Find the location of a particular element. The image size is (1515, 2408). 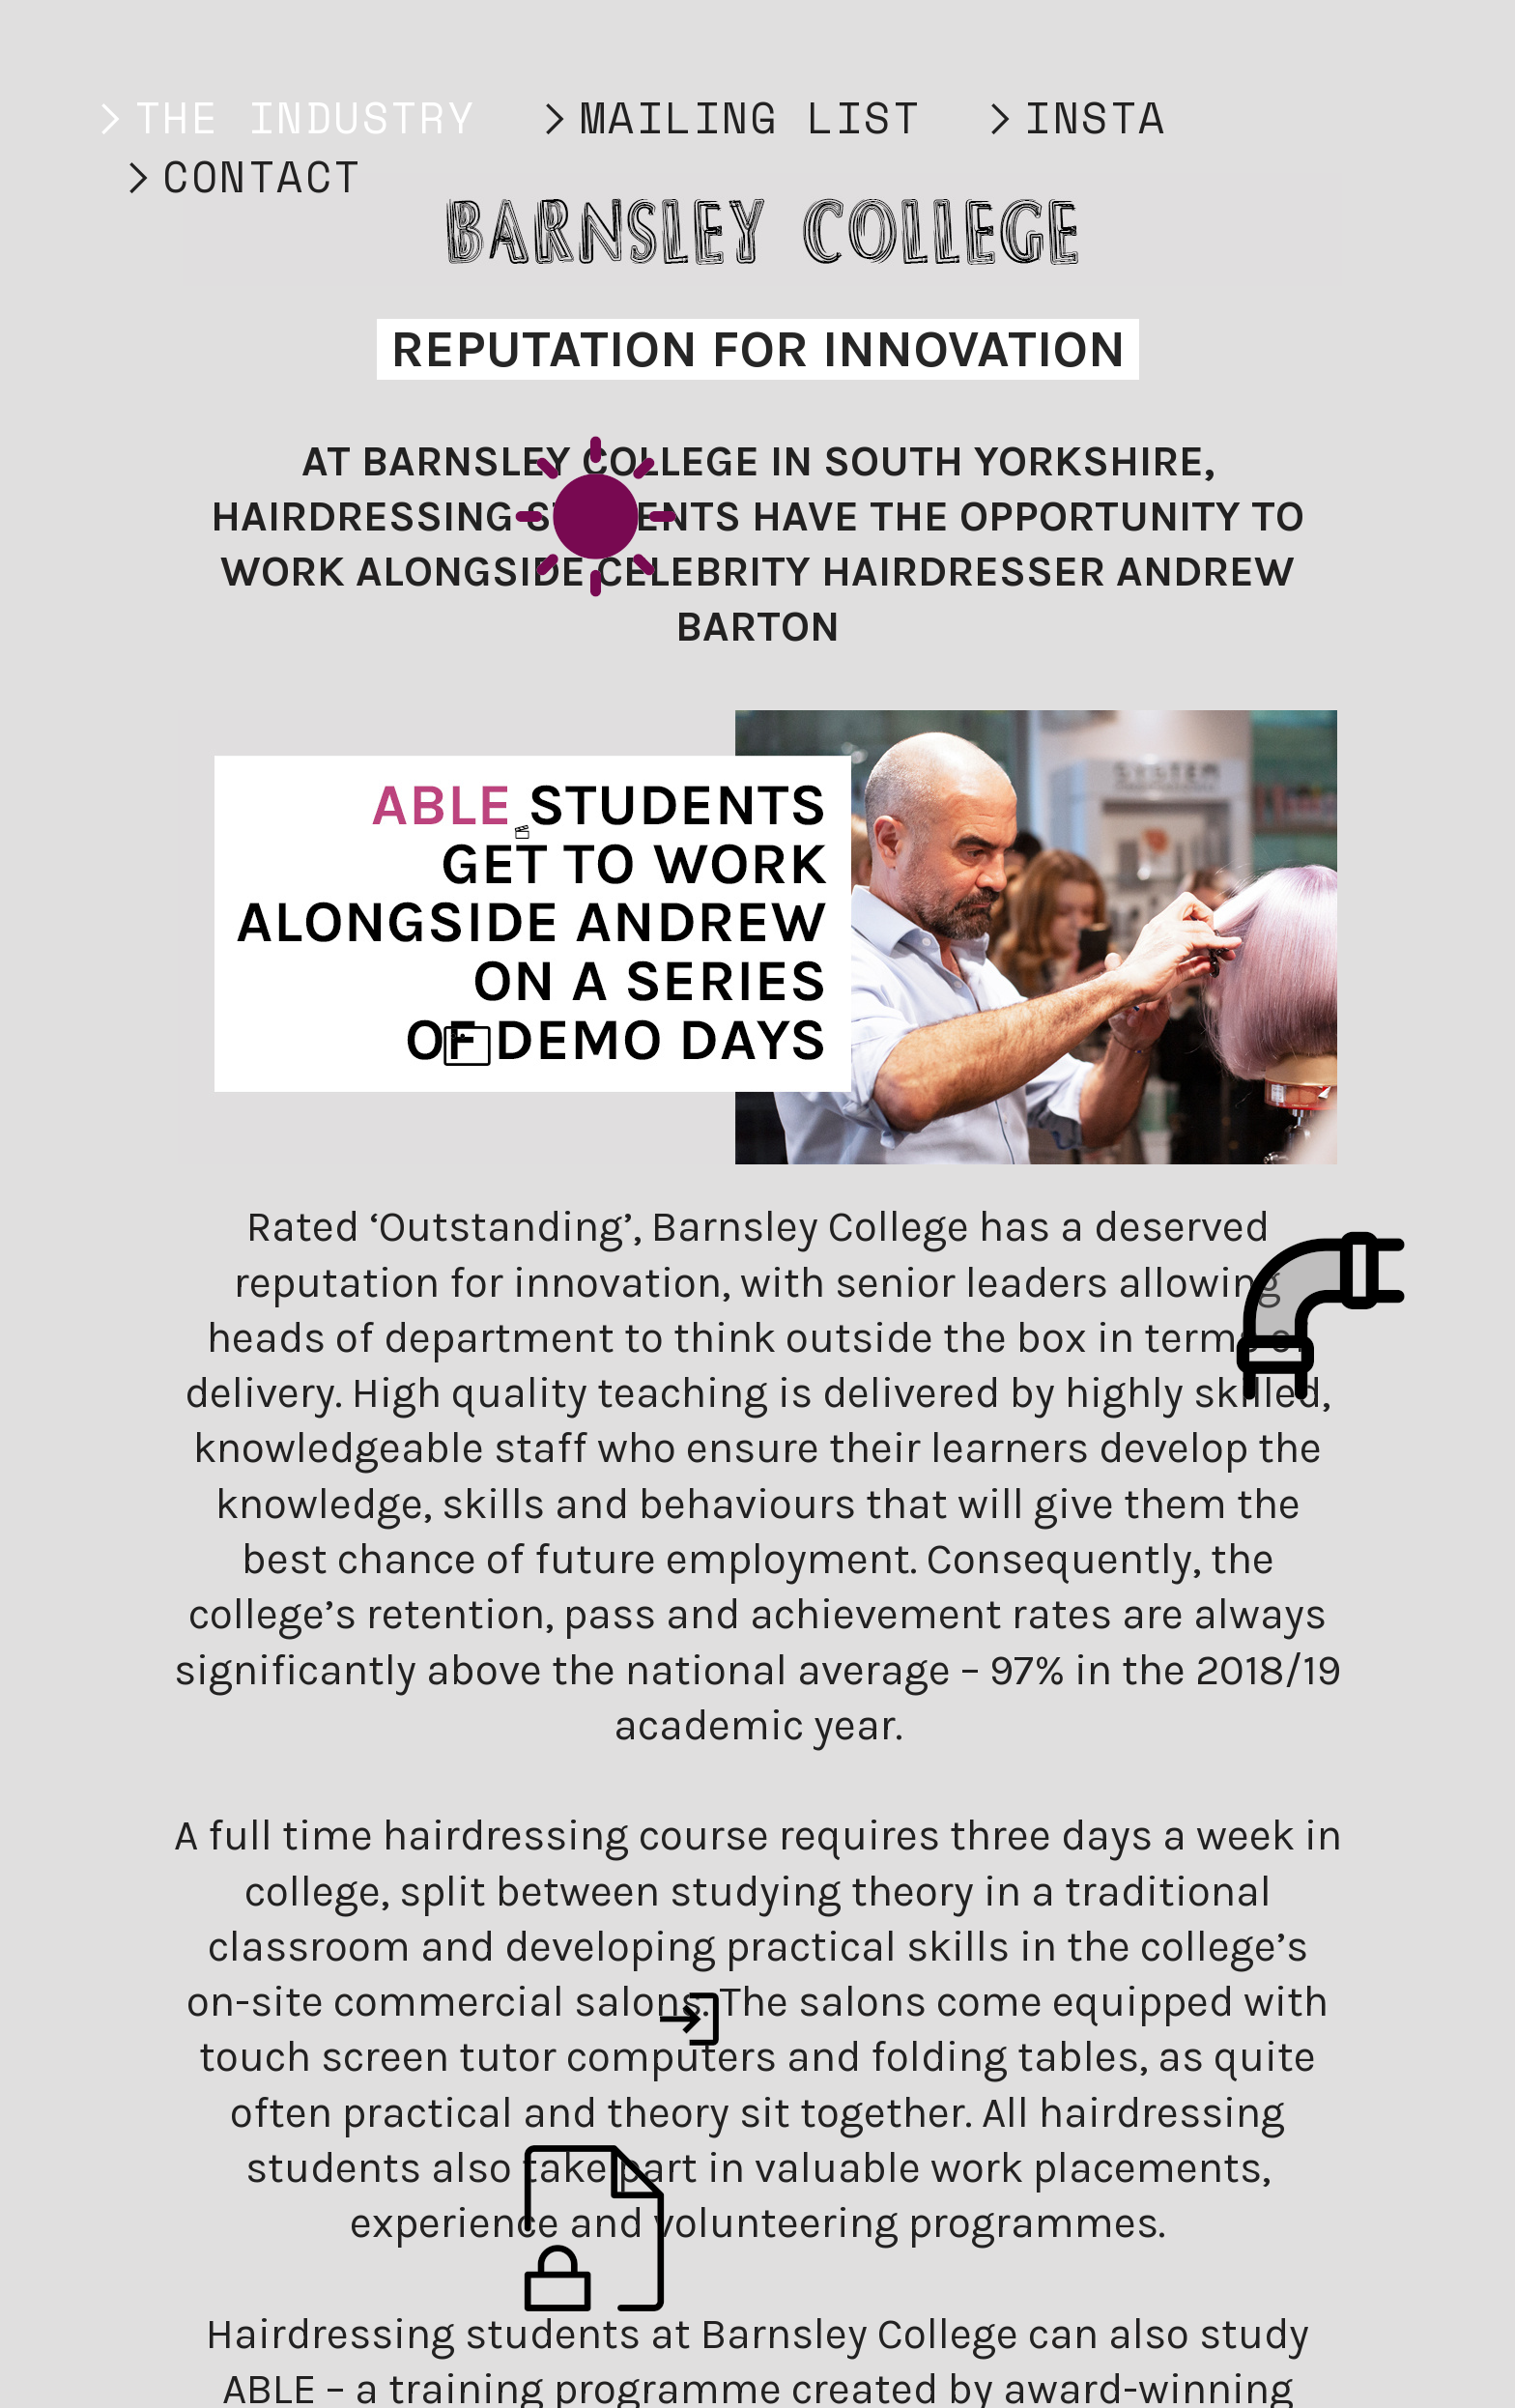

switch to light mode is located at coordinates (595, 516).